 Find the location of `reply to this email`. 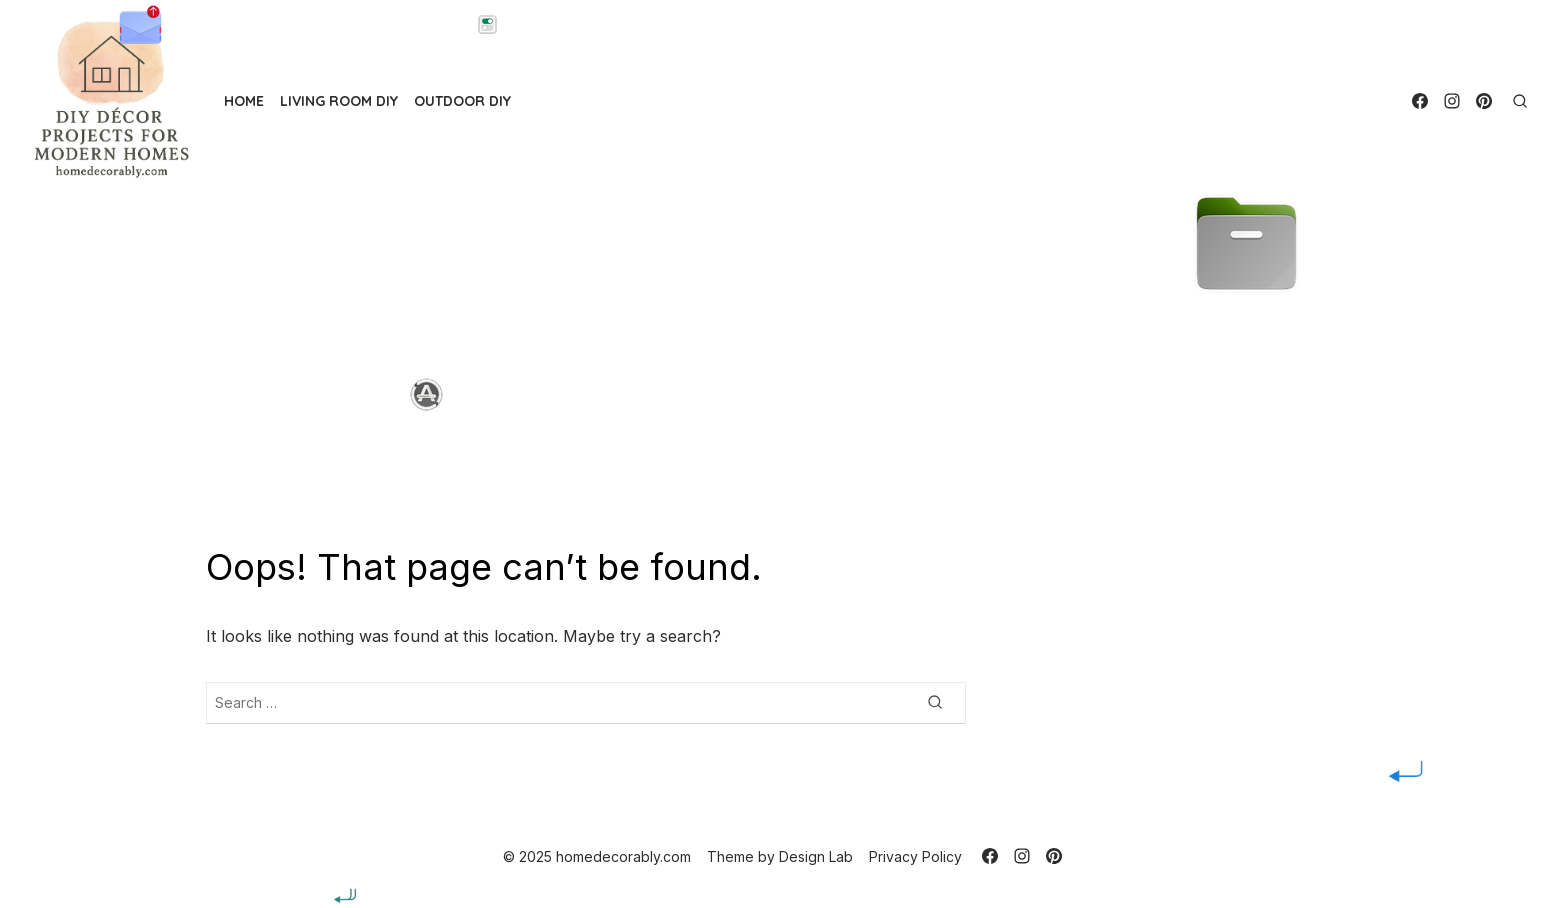

reply to this email is located at coordinates (1405, 769).